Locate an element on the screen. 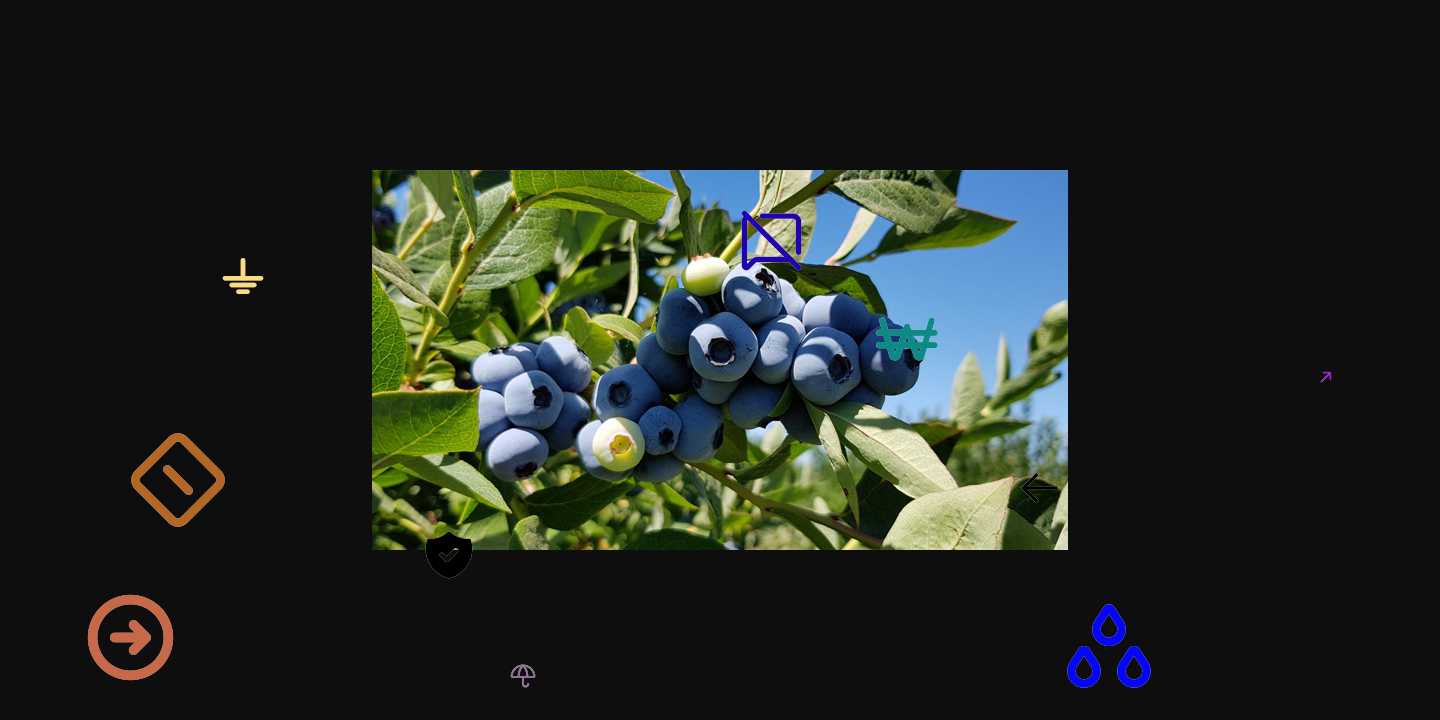 The width and height of the screenshot is (1440, 720). go back to the previous page is located at coordinates (1039, 488).